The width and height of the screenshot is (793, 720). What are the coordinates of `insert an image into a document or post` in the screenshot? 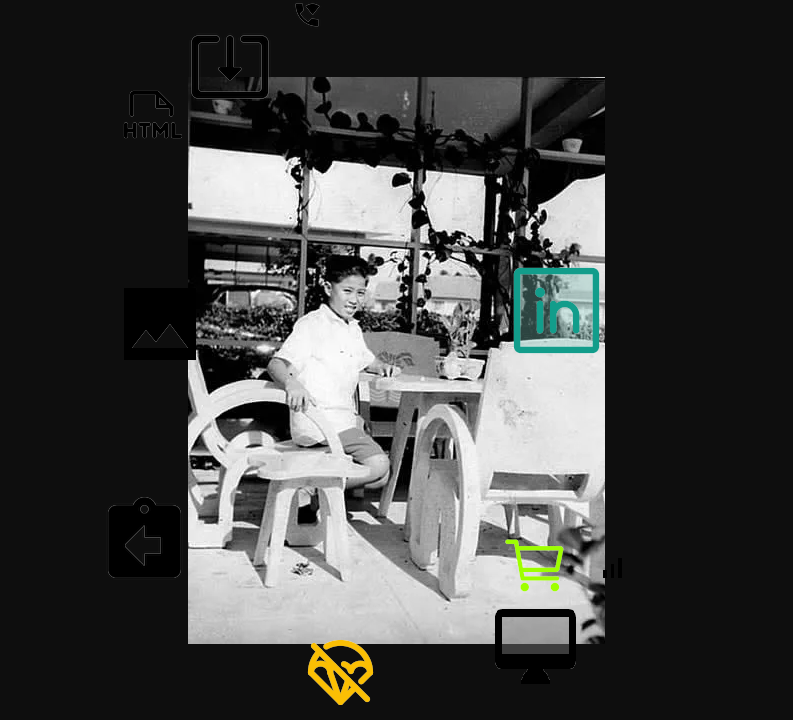 It's located at (160, 324).